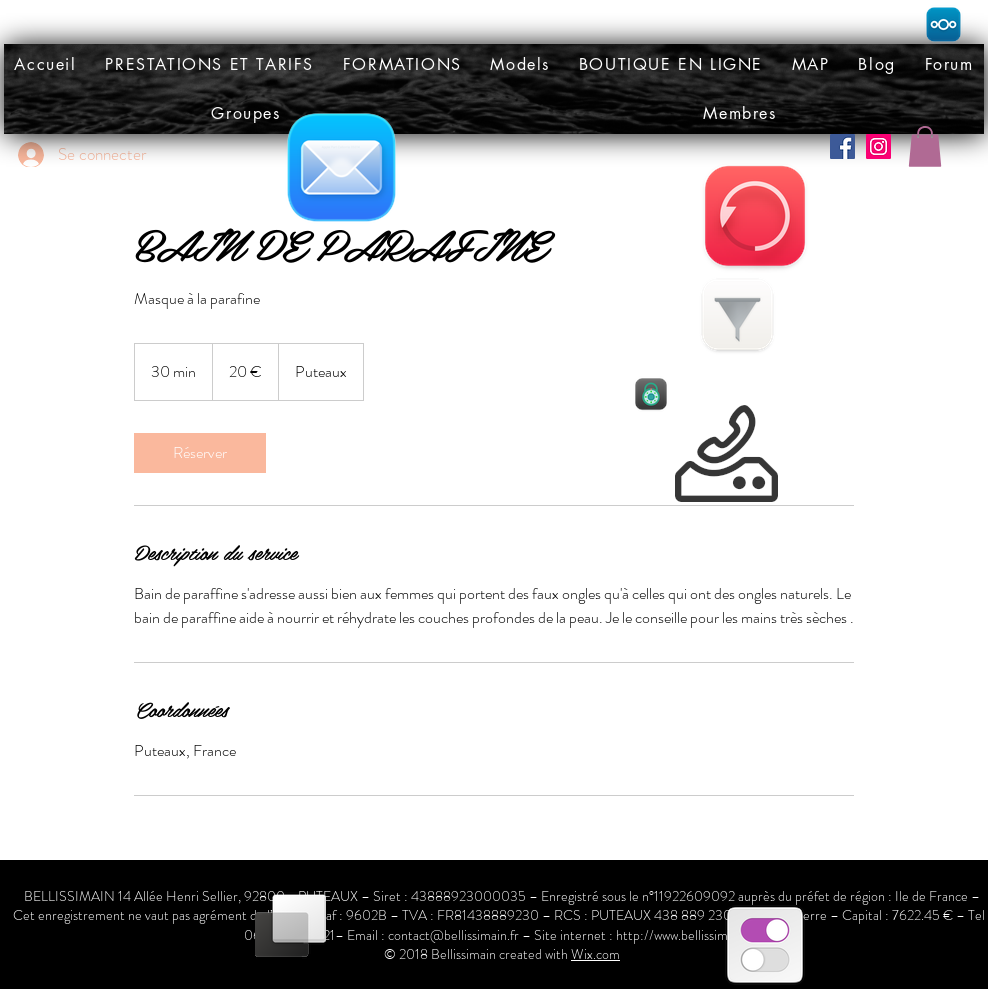 This screenshot has height=989, width=988. I want to click on open filter or sorting preferences, so click(737, 314).